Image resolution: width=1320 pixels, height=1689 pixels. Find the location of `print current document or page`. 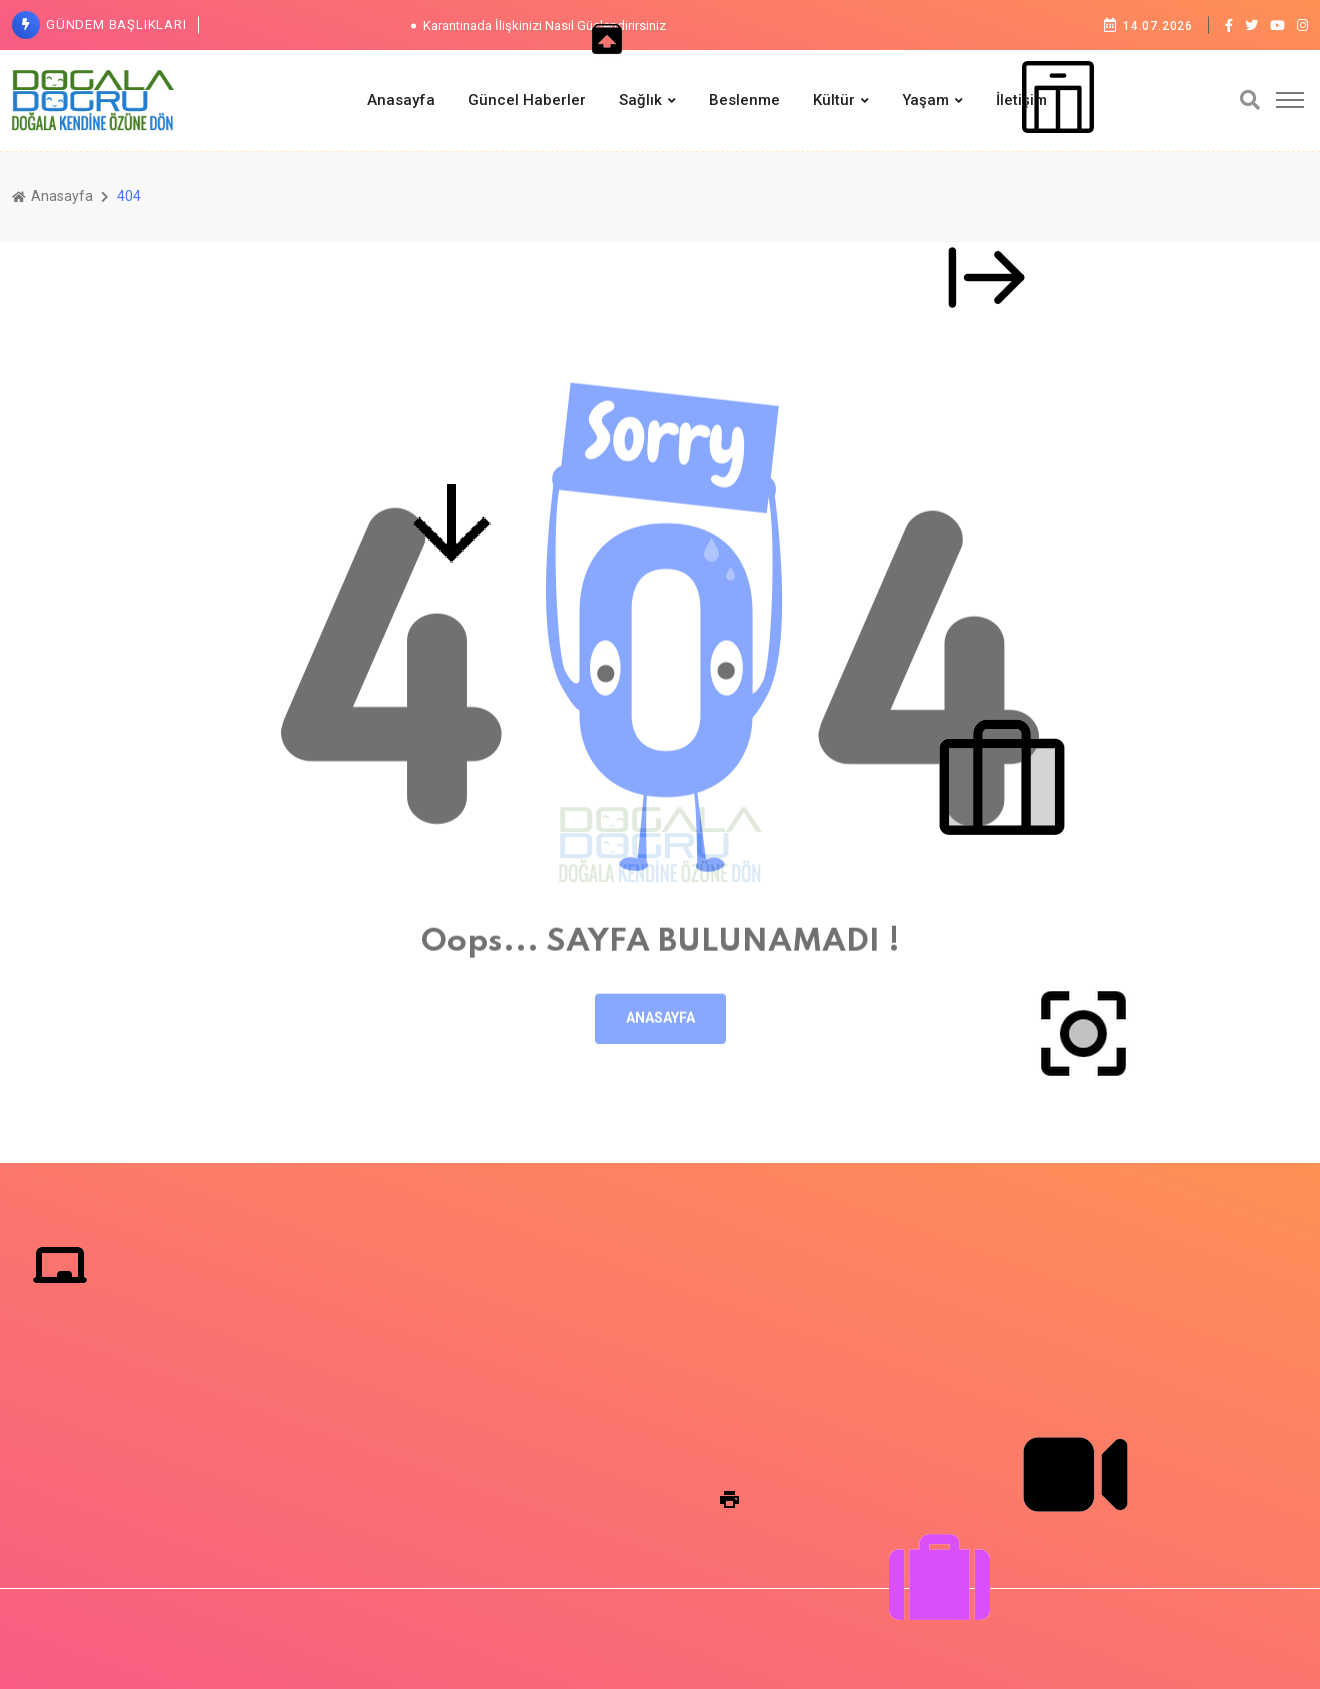

print current document or page is located at coordinates (729, 1499).